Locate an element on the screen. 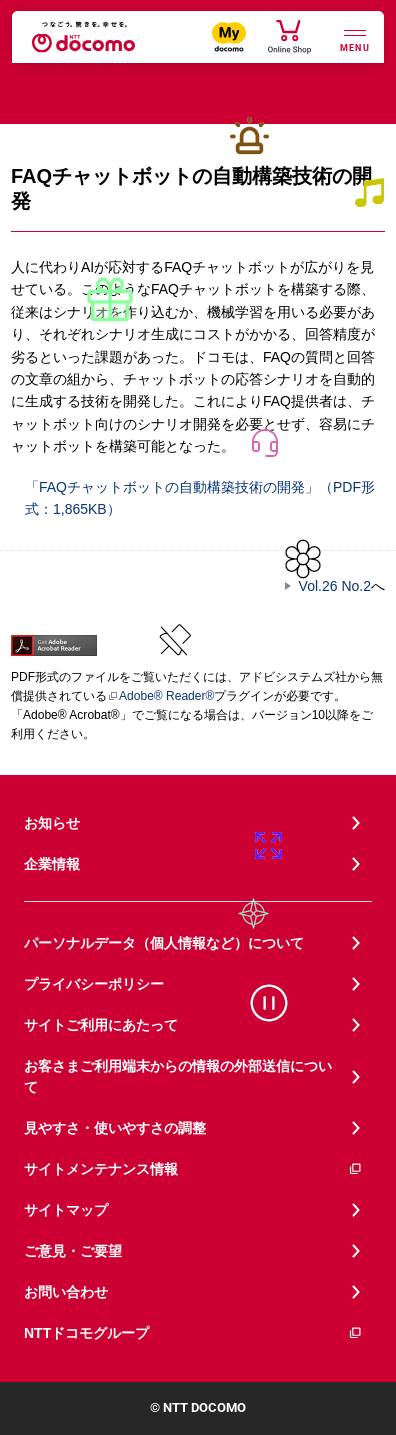 The width and height of the screenshot is (396, 1435). access garden or plant care features is located at coordinates (303, 559).